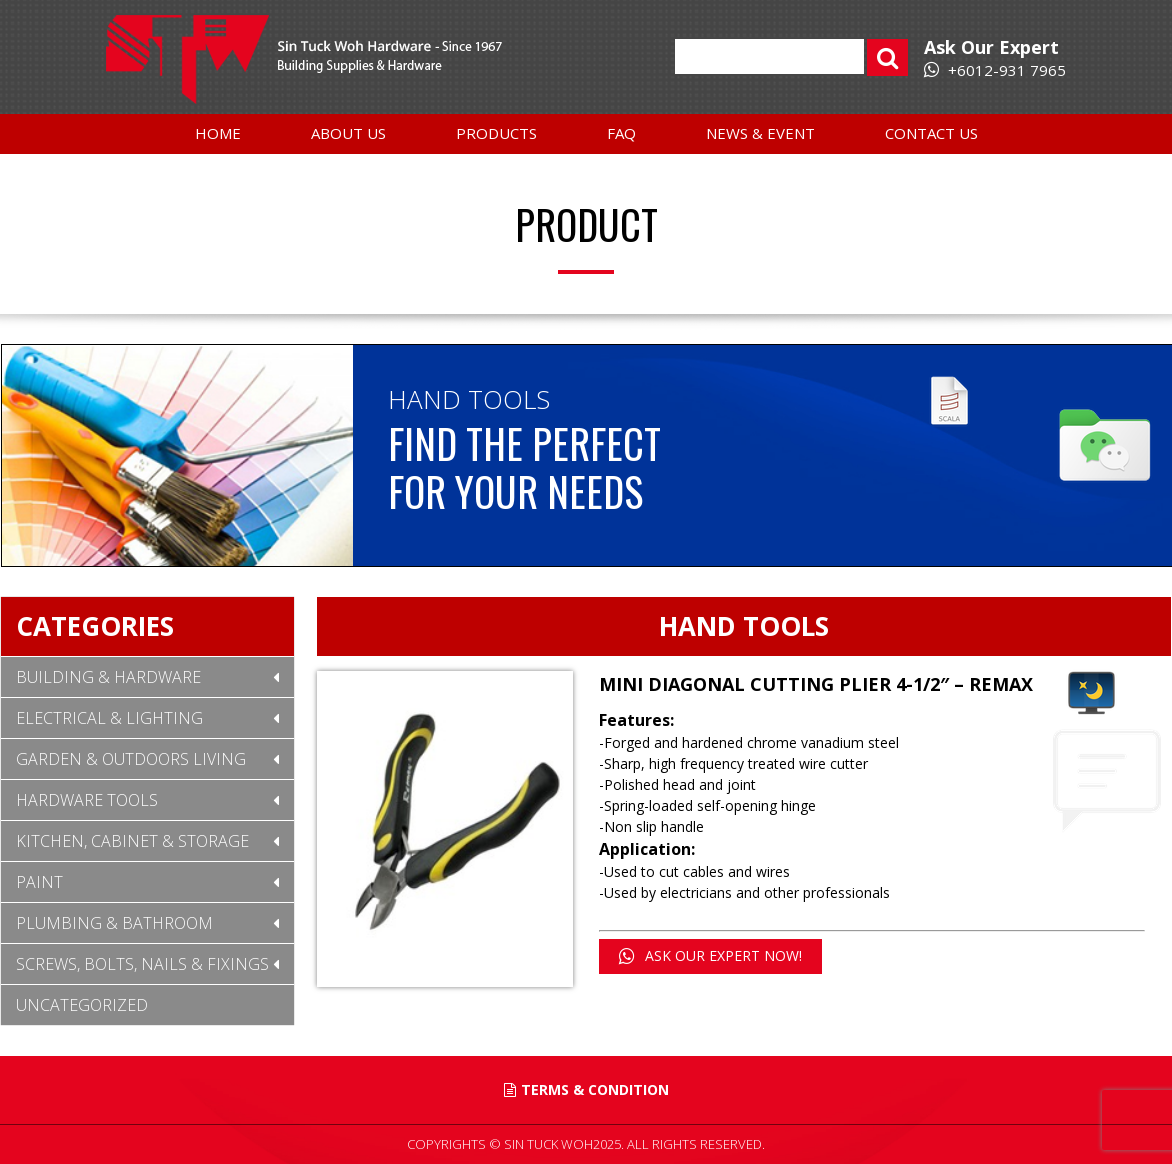  Describe the element at coordinates (1104, 447) in the screenshot. I see `open wechat files folder` at that location.